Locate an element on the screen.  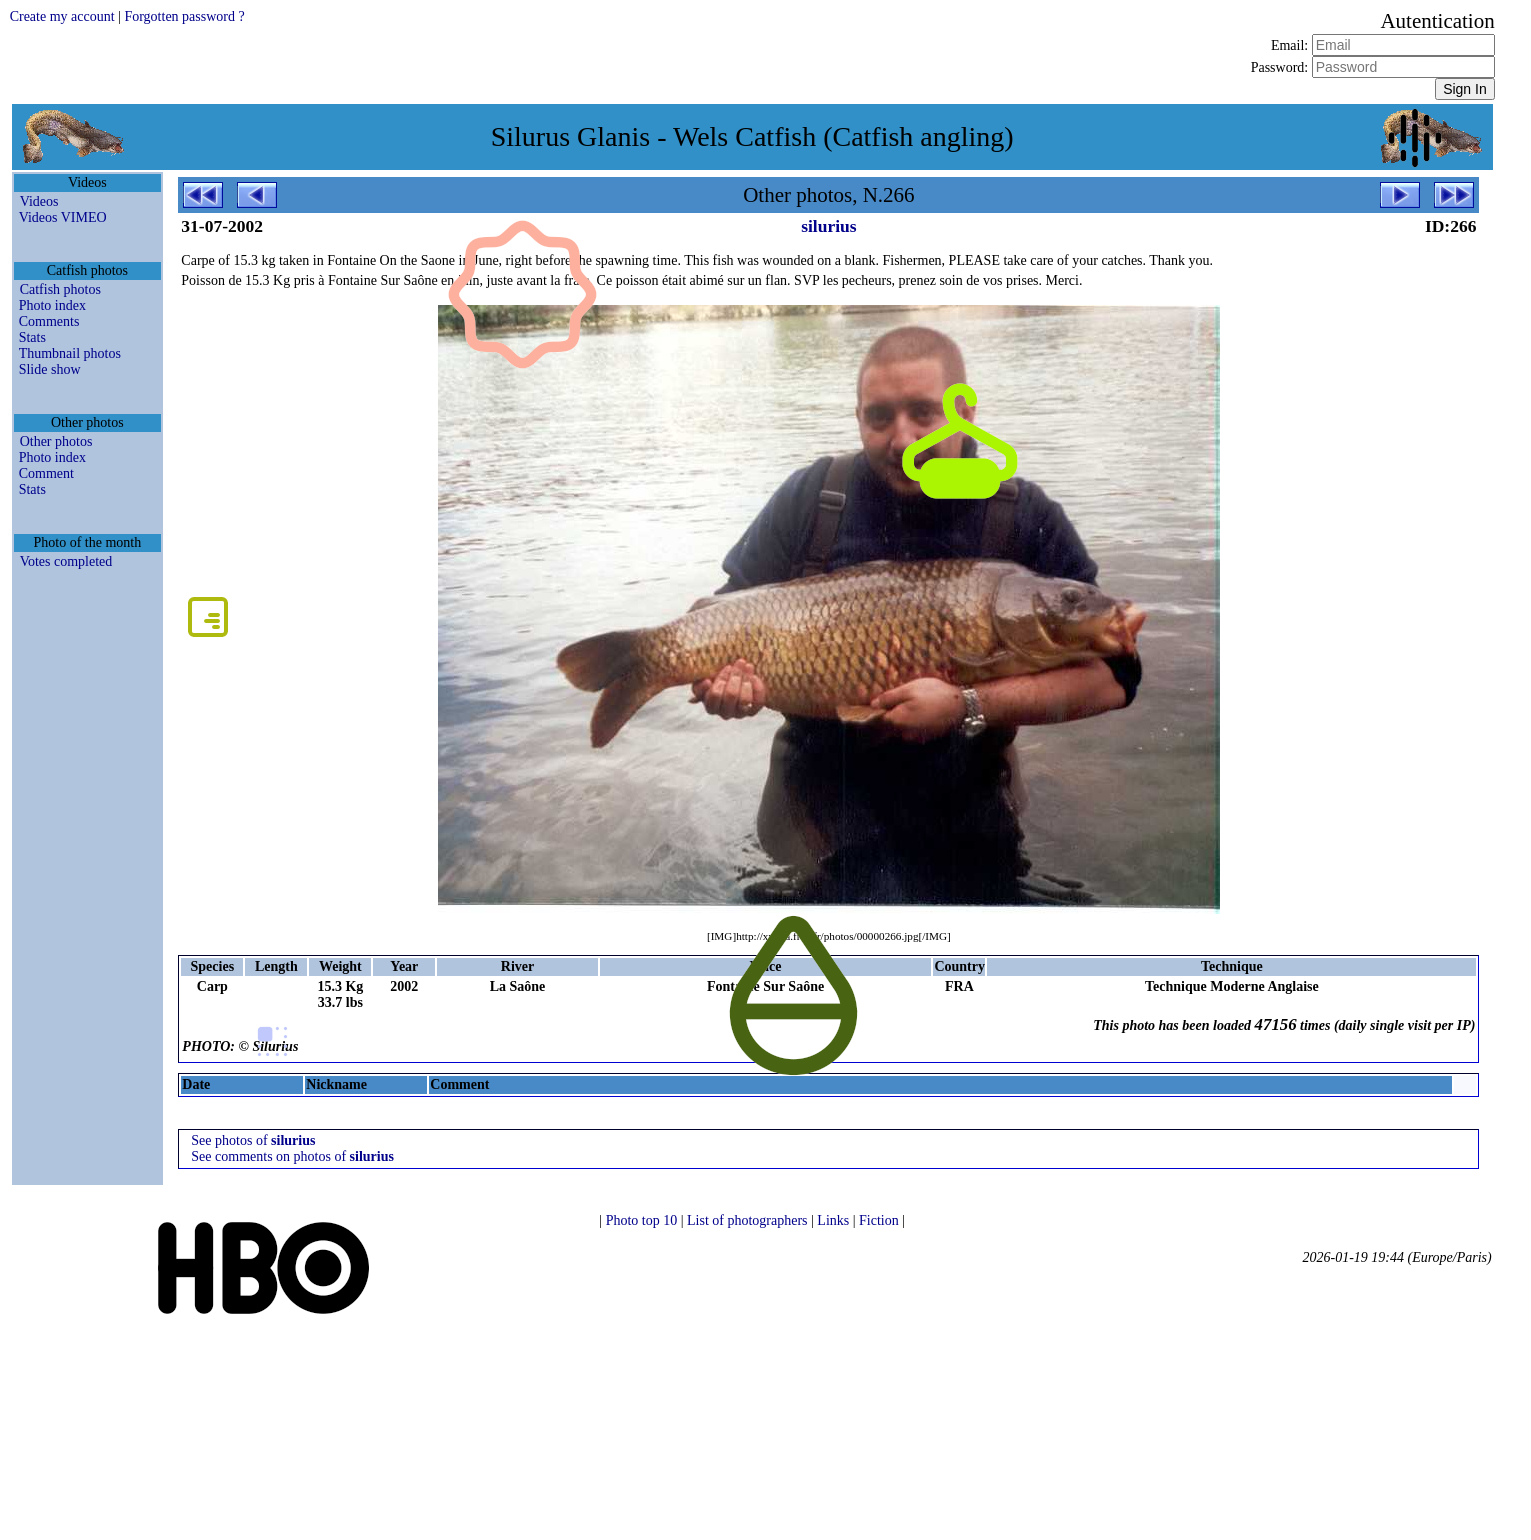
align content to top-left corner is located at coordinates (272, 1041).